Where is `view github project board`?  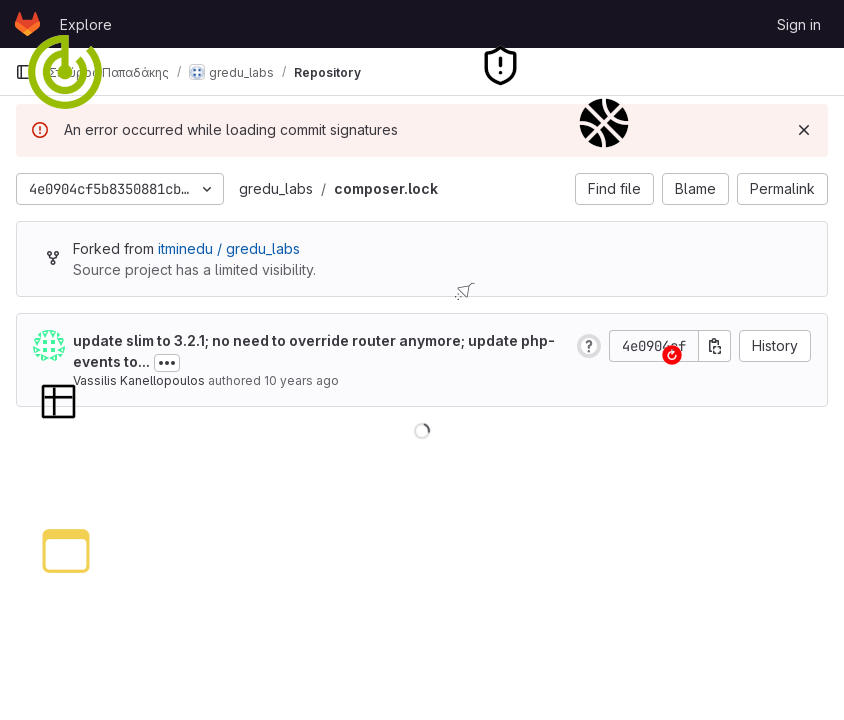 view github project board is located at coordinates (58, 401).